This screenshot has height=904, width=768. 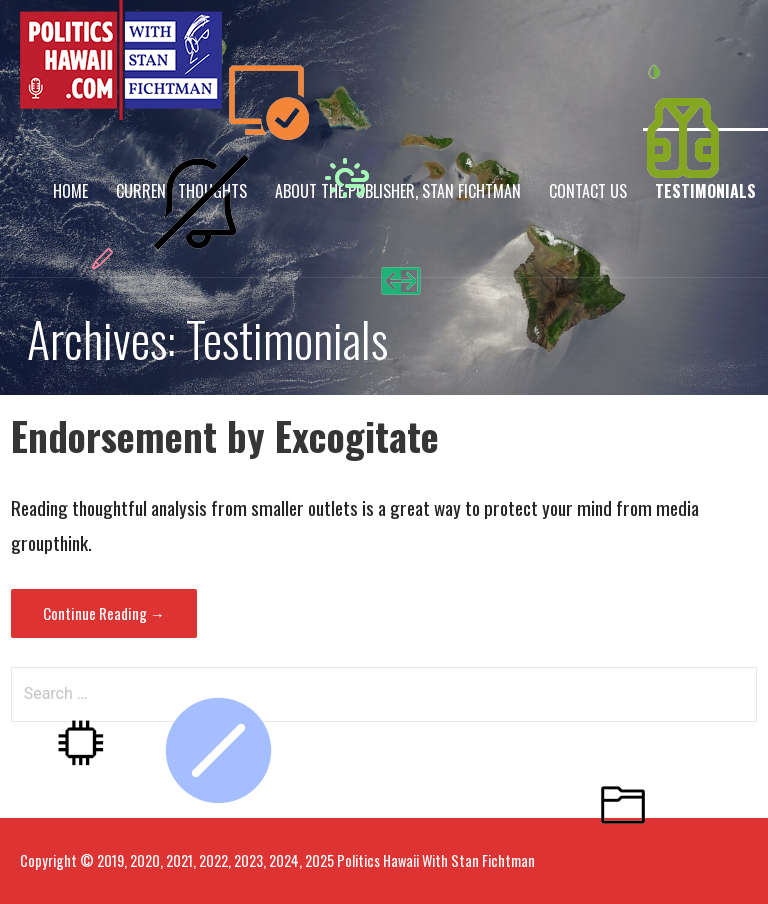 What do you see at coordinates (347, 178) in the screenshot?
I see `view current weather conditions` at bounding box center [347, 178].